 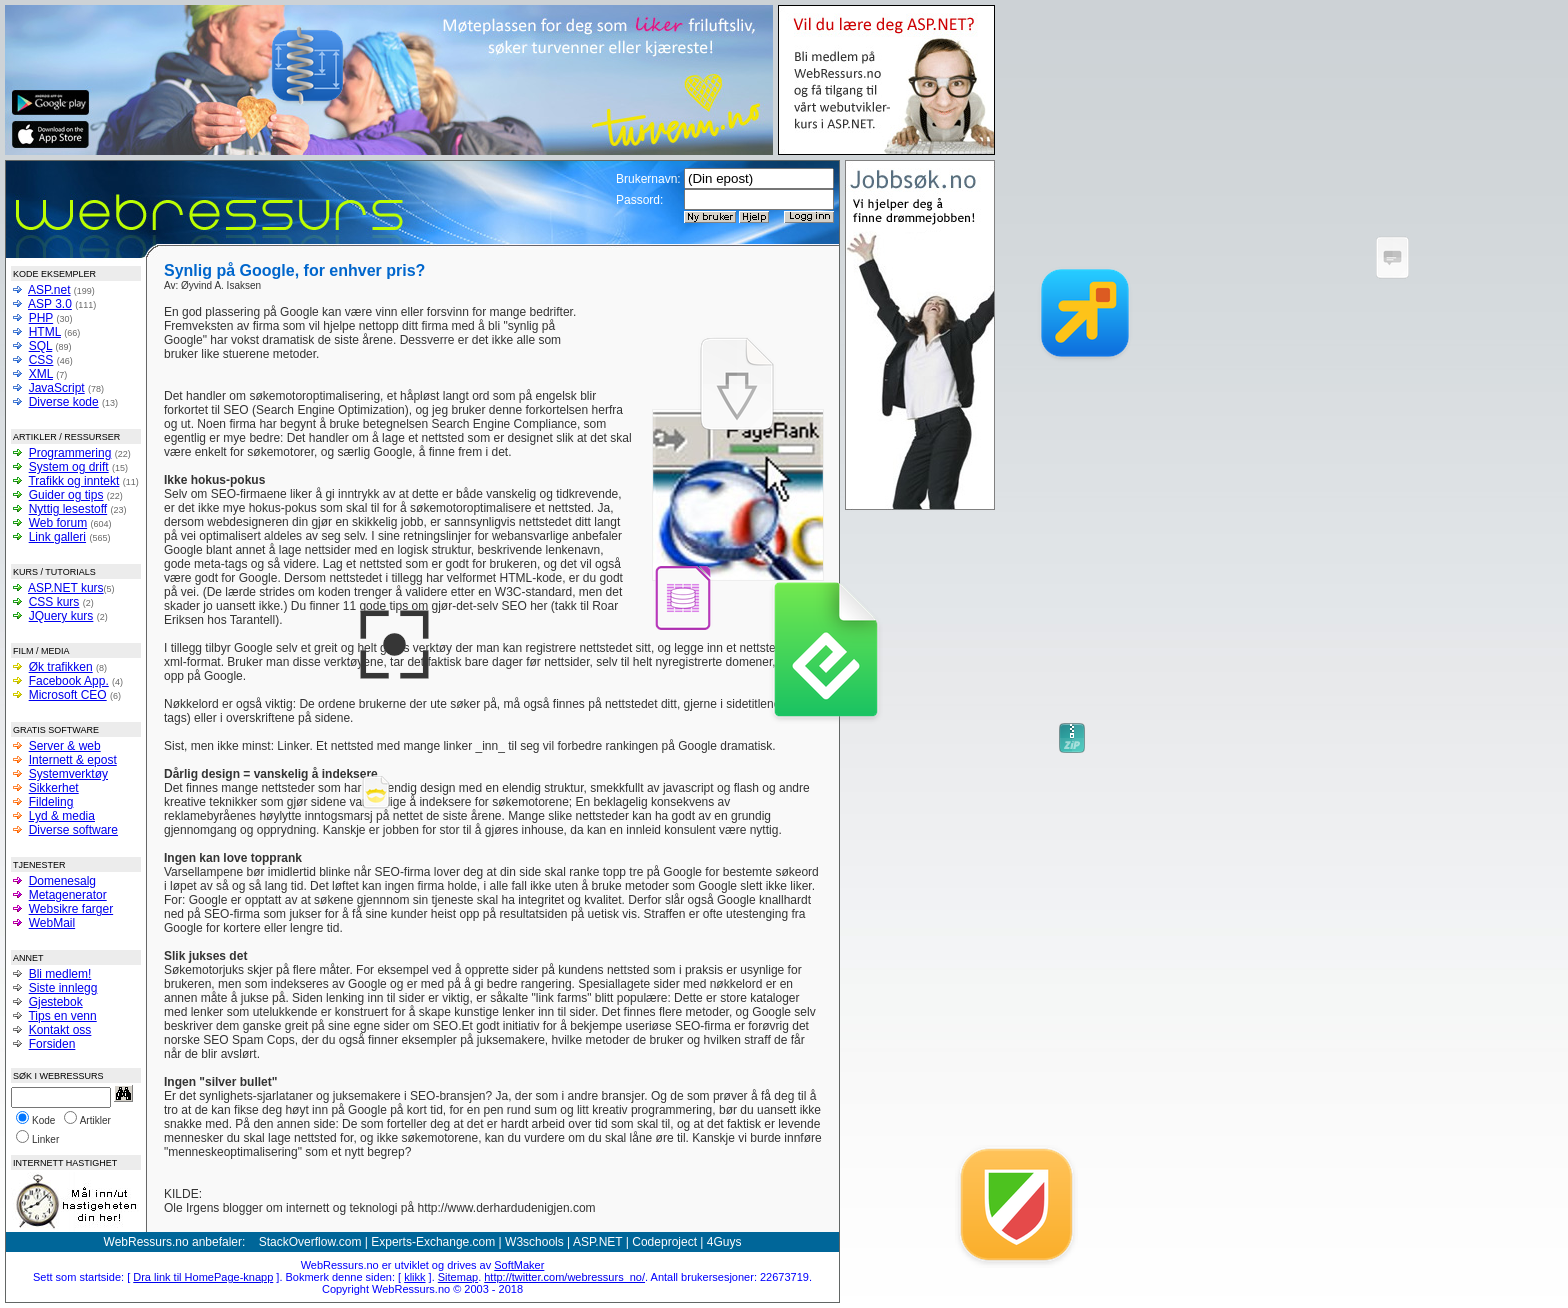 I want to click on nim programming language source file, so click(x=376, y=792).